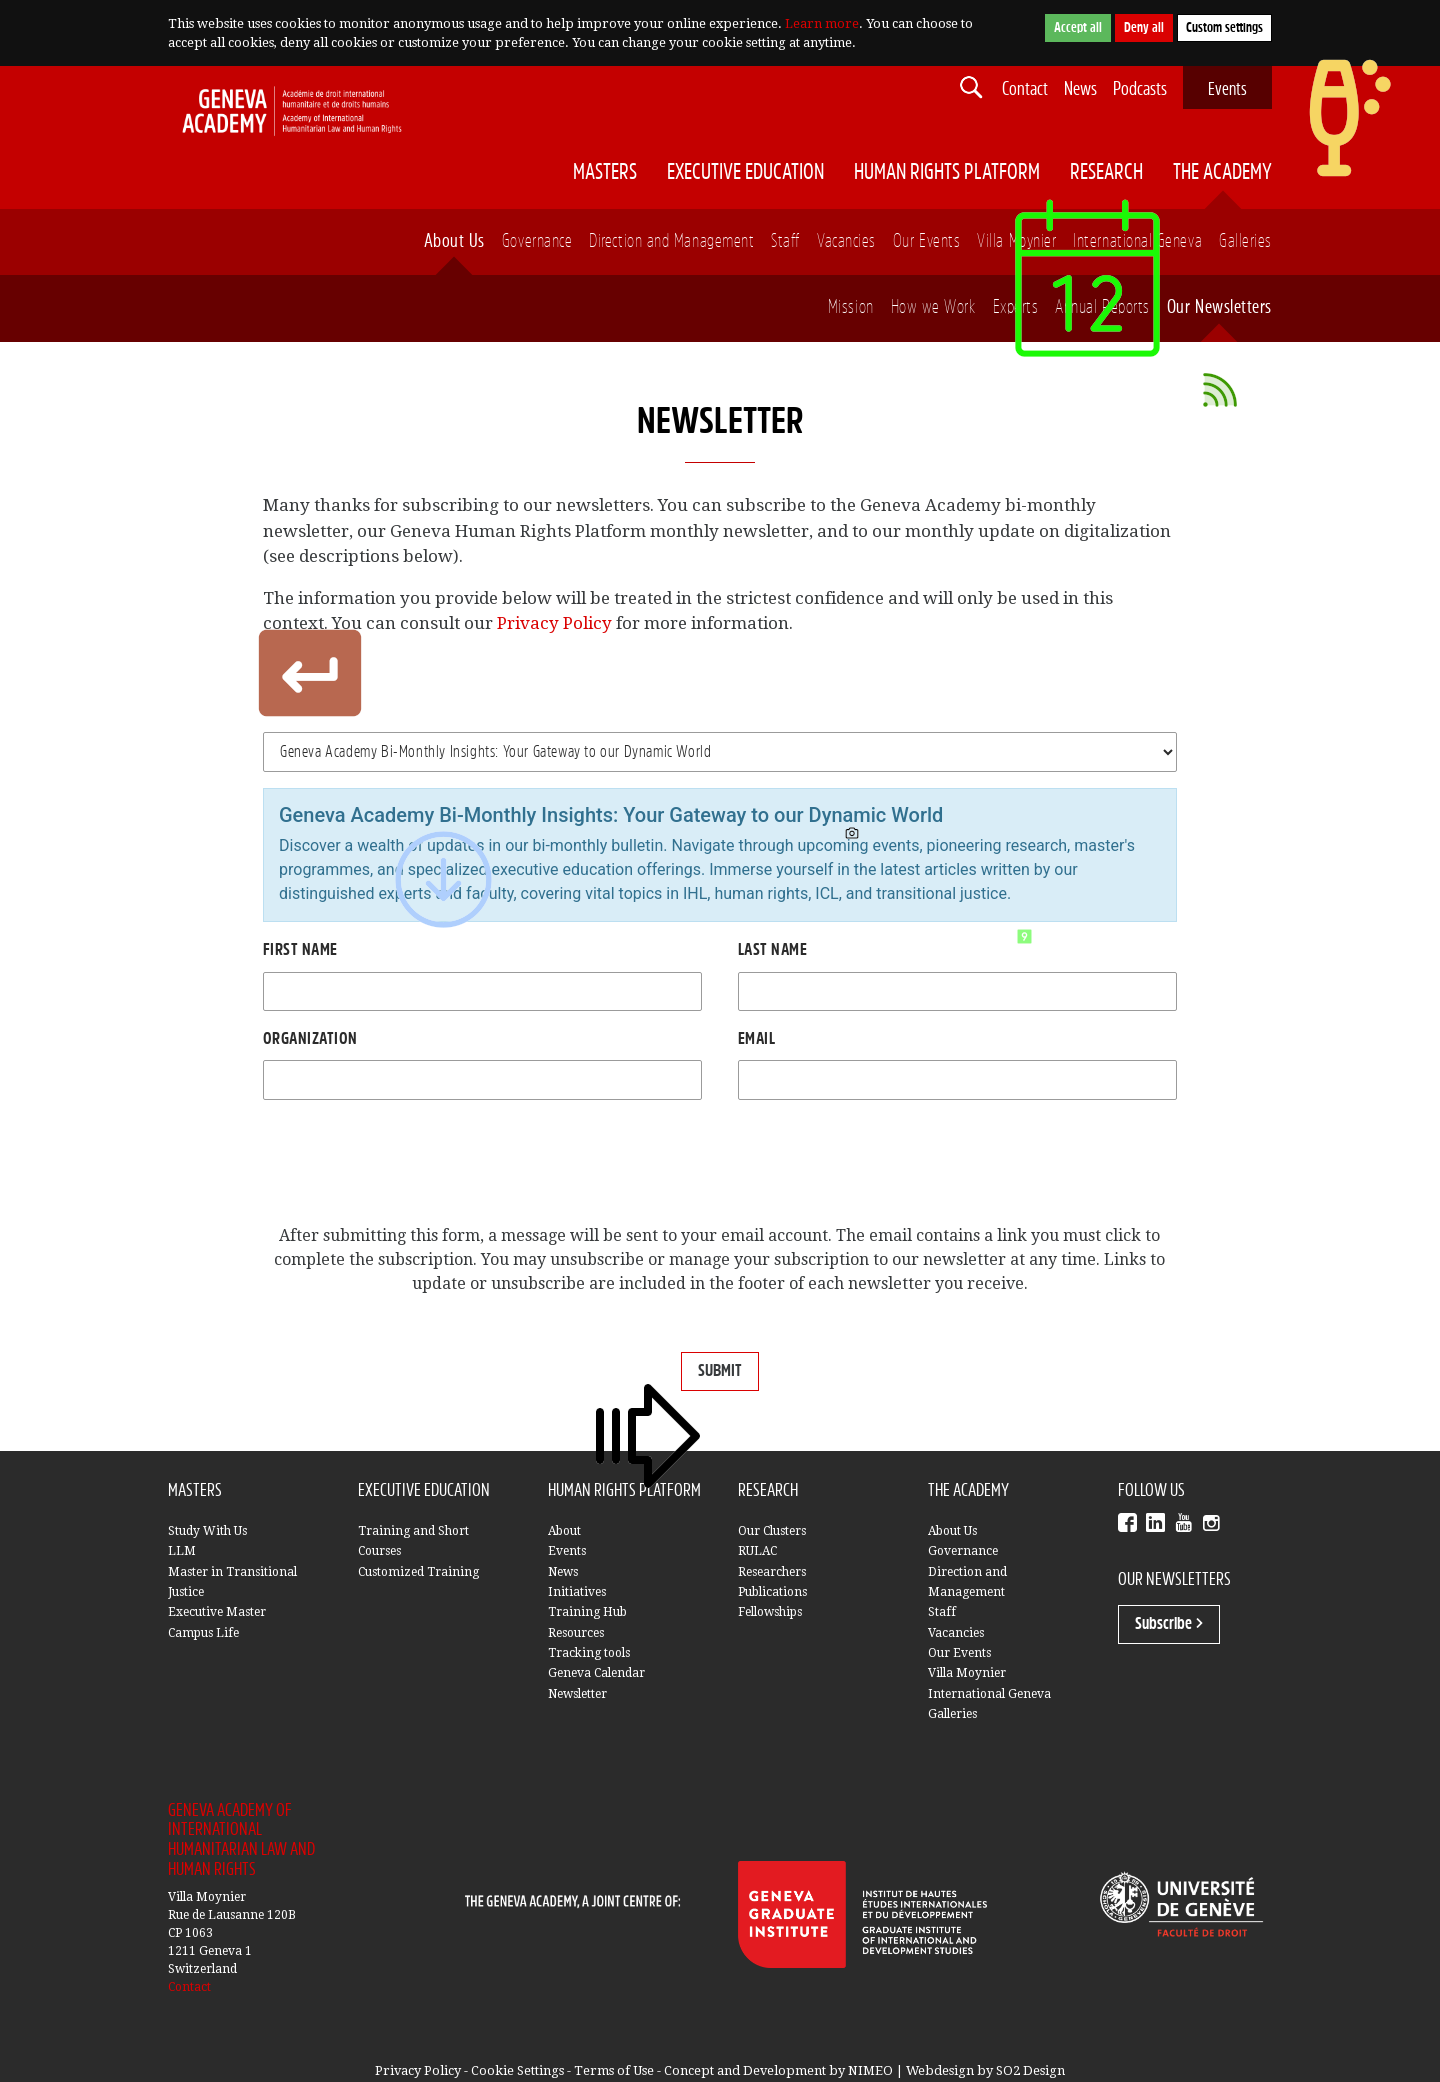 The width and height of the screenshot is (1440, 2082). I want to click on download a file or content, so click(443, 879).